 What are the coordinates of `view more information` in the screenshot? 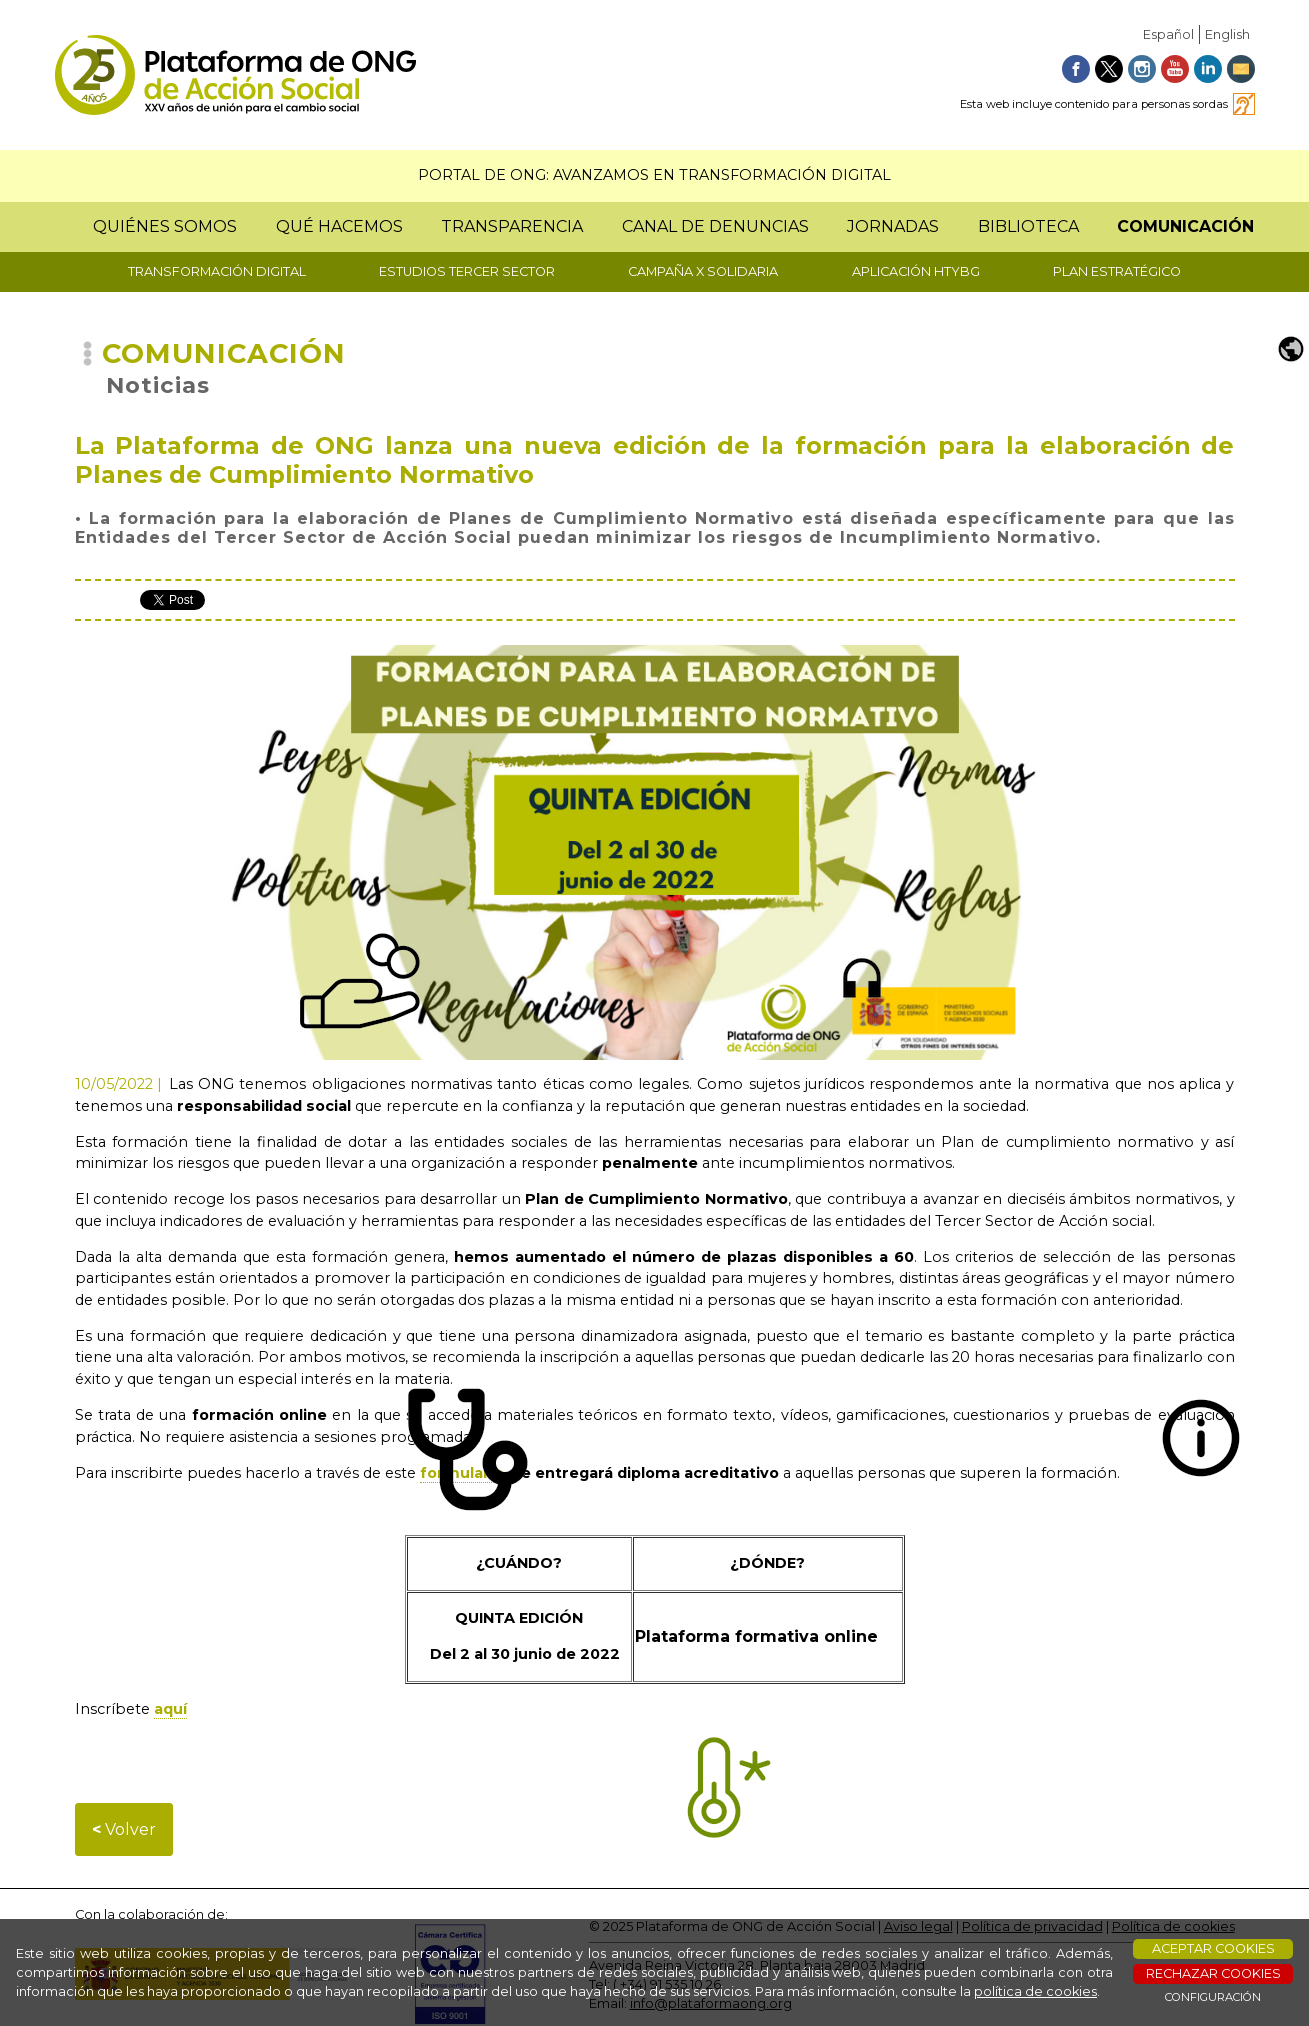 It's located at (1201, 1438).